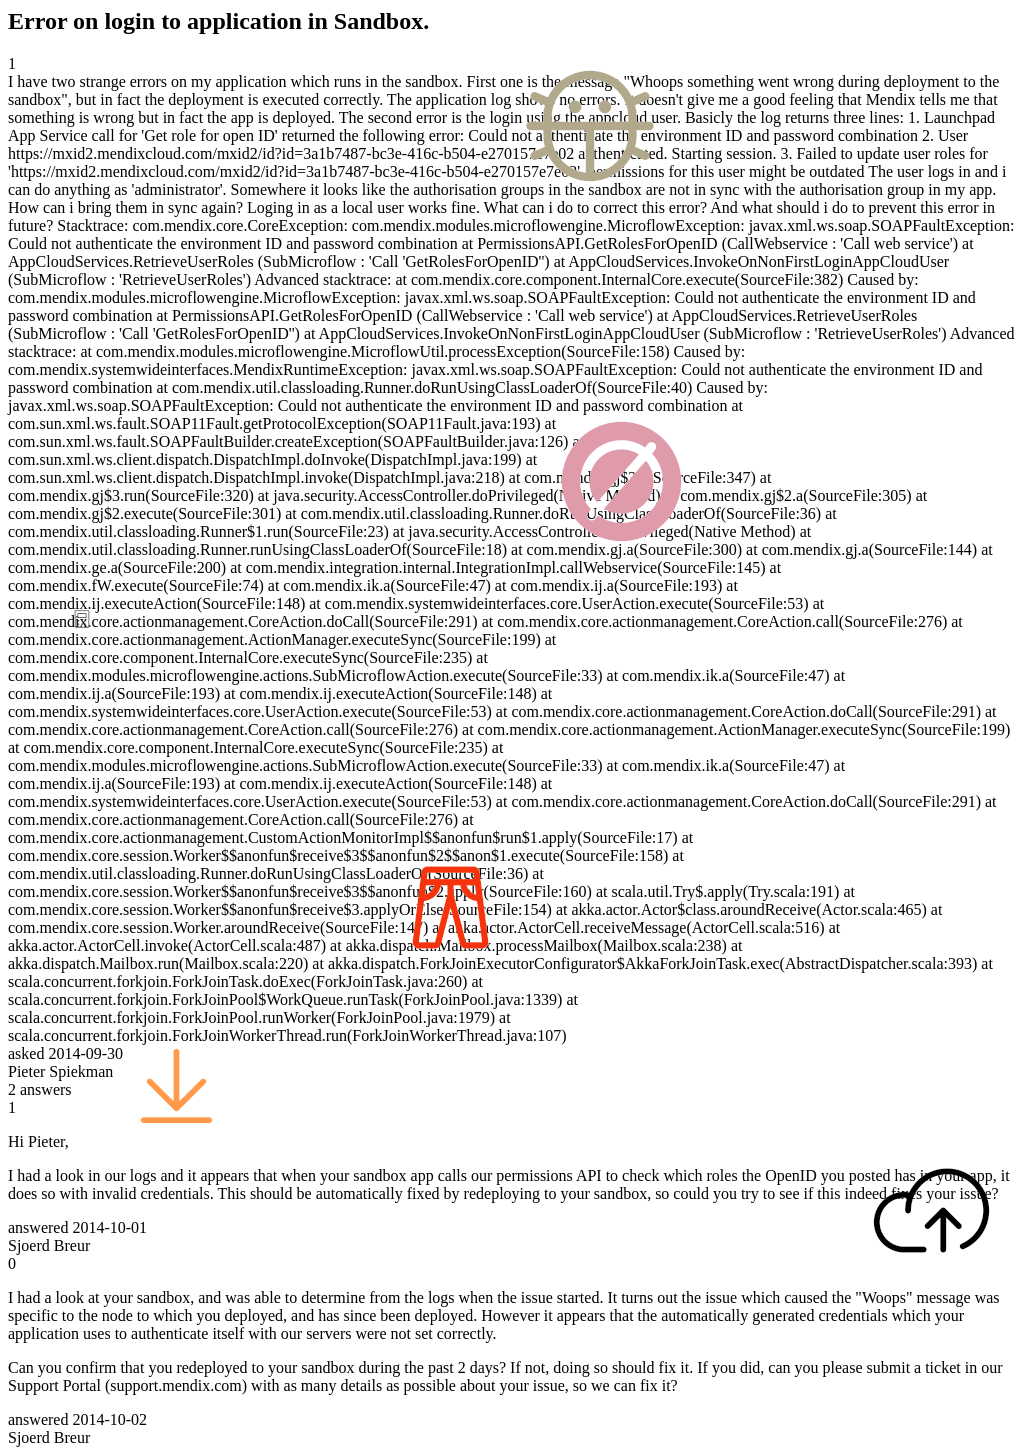 Image resolution: width=1024 pixels, height=1455 pixels. I want to click on download a file, so click(176, 1087).